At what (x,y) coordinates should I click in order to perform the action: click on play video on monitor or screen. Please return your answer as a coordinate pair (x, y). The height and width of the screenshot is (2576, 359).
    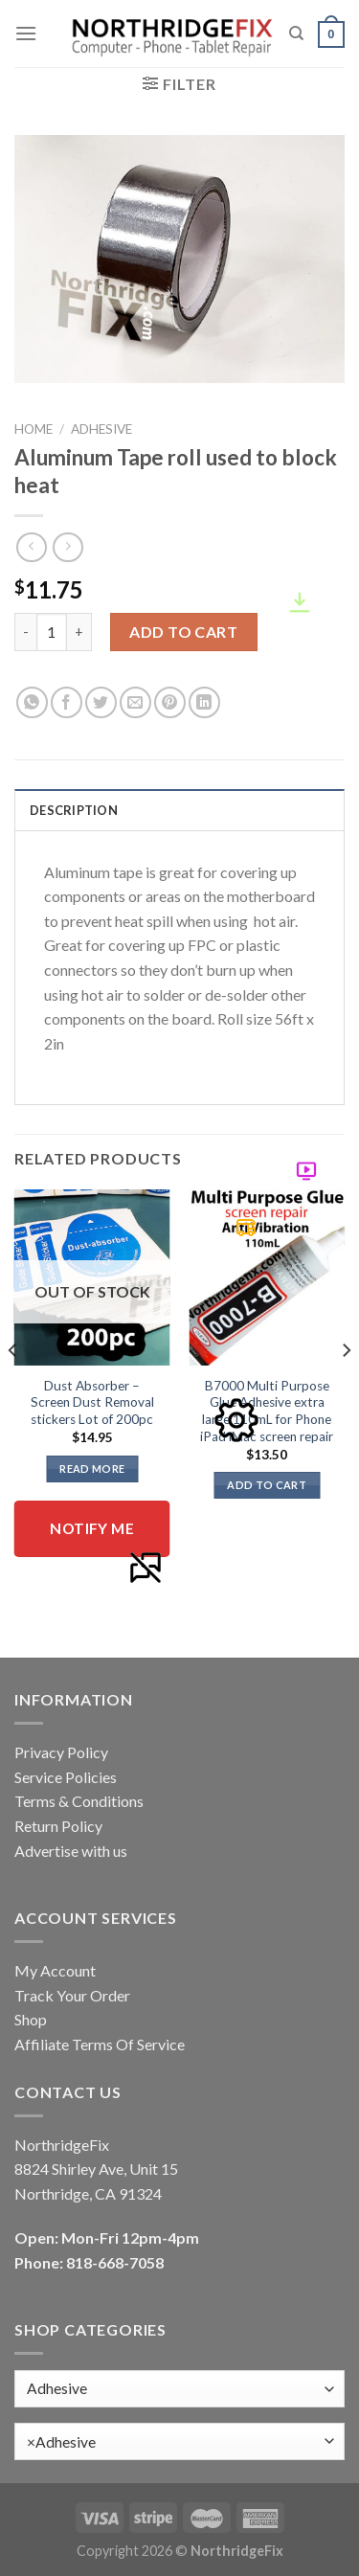
    Looking at the image, I should click on (306, 1170).